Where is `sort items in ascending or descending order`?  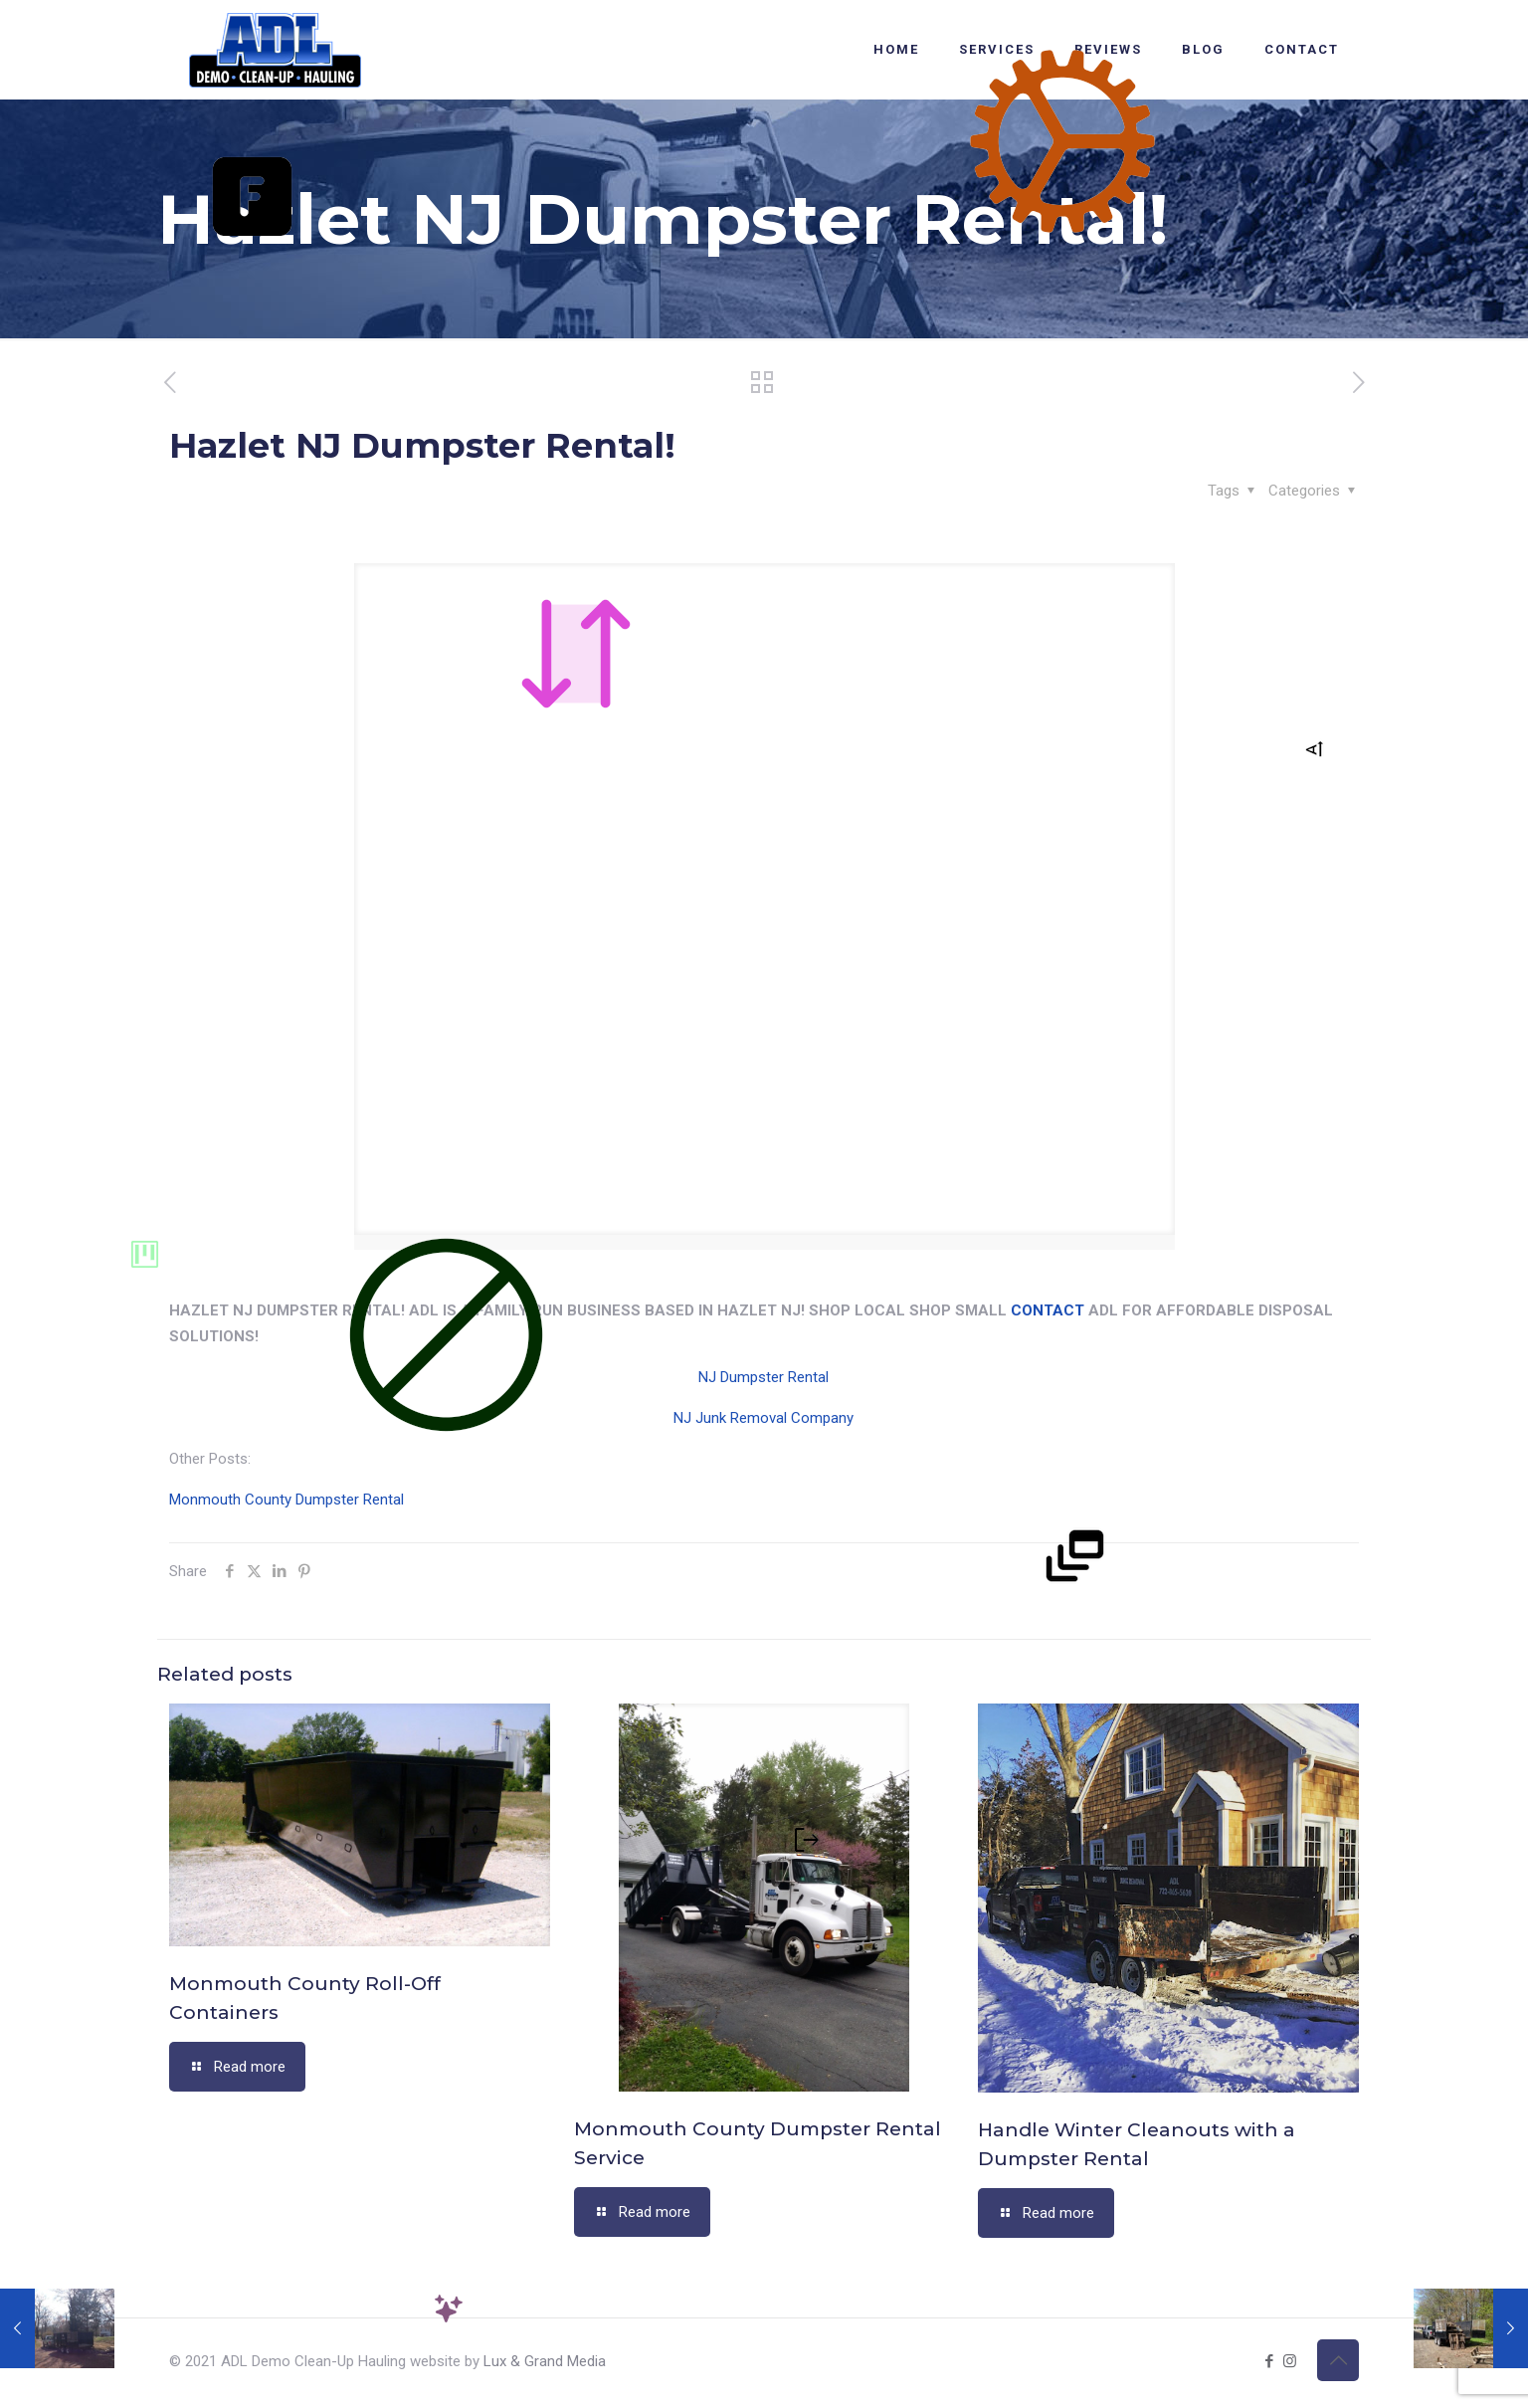 sort items in ascending or descending order is located at coordinates (576, 654).